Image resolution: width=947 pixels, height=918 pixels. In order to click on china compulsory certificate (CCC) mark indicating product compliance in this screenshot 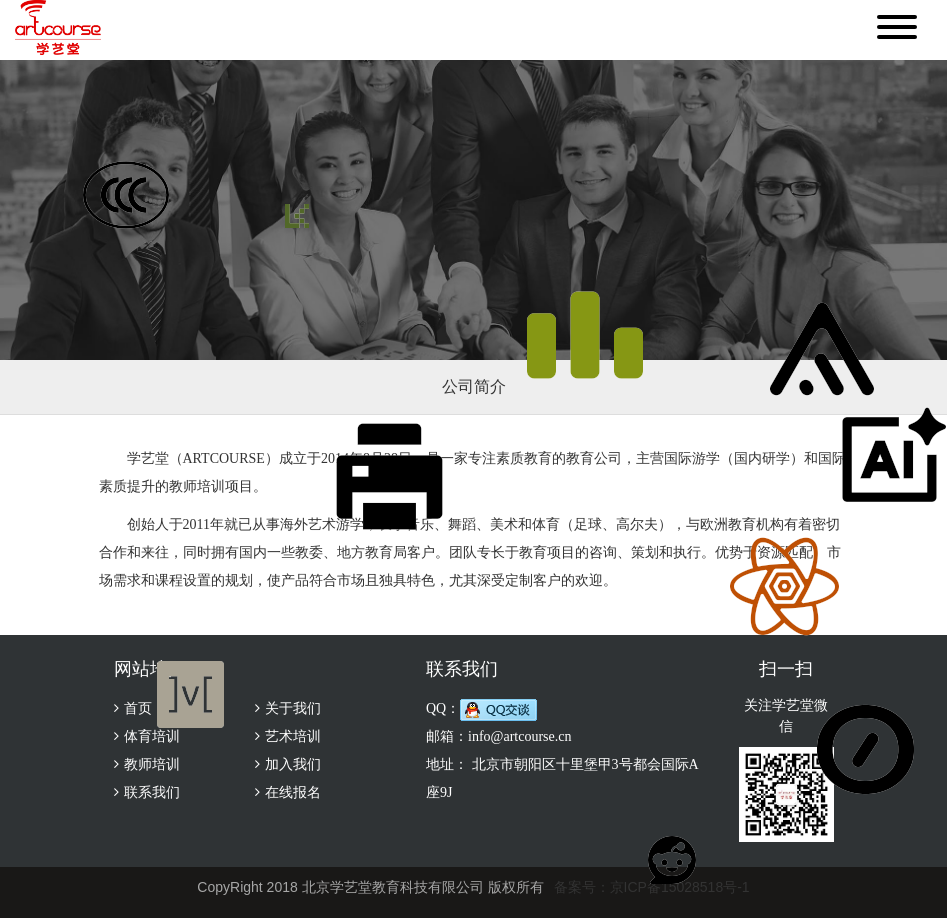, I will do `click(126, 195)`.